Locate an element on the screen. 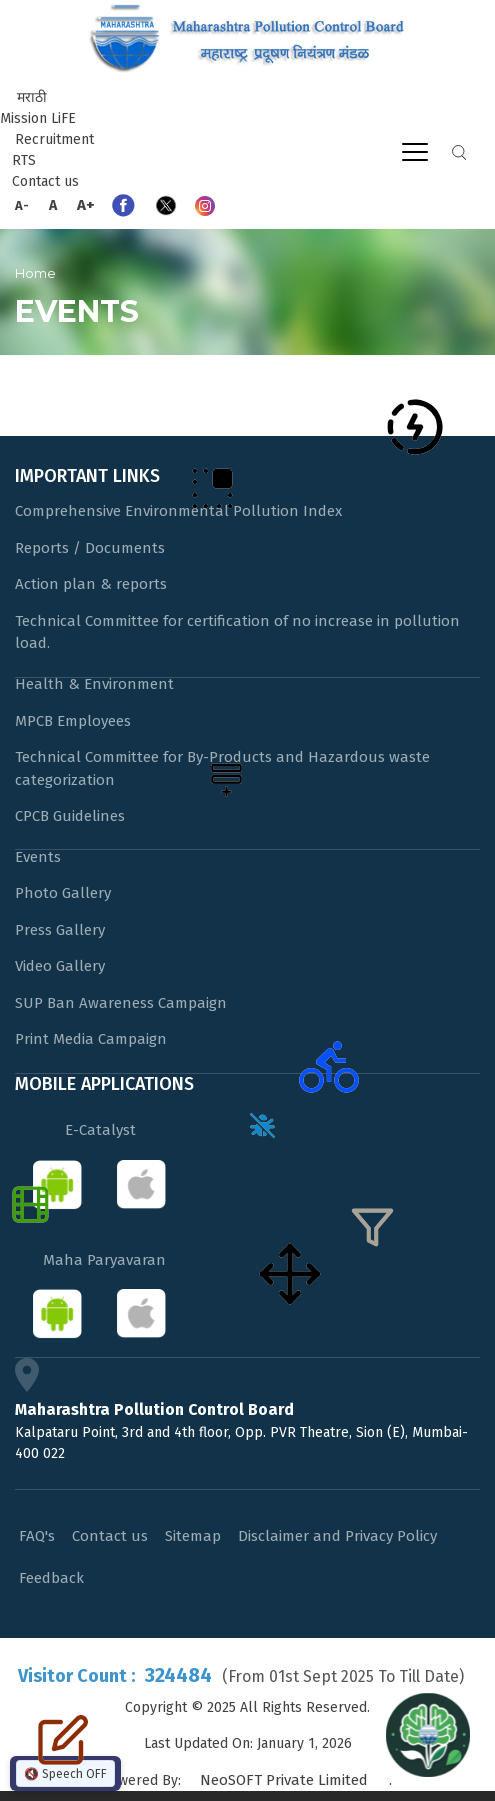 This screenshot has height=1801, width=495. align element to top-right corner is located at coordinates (212, 488).